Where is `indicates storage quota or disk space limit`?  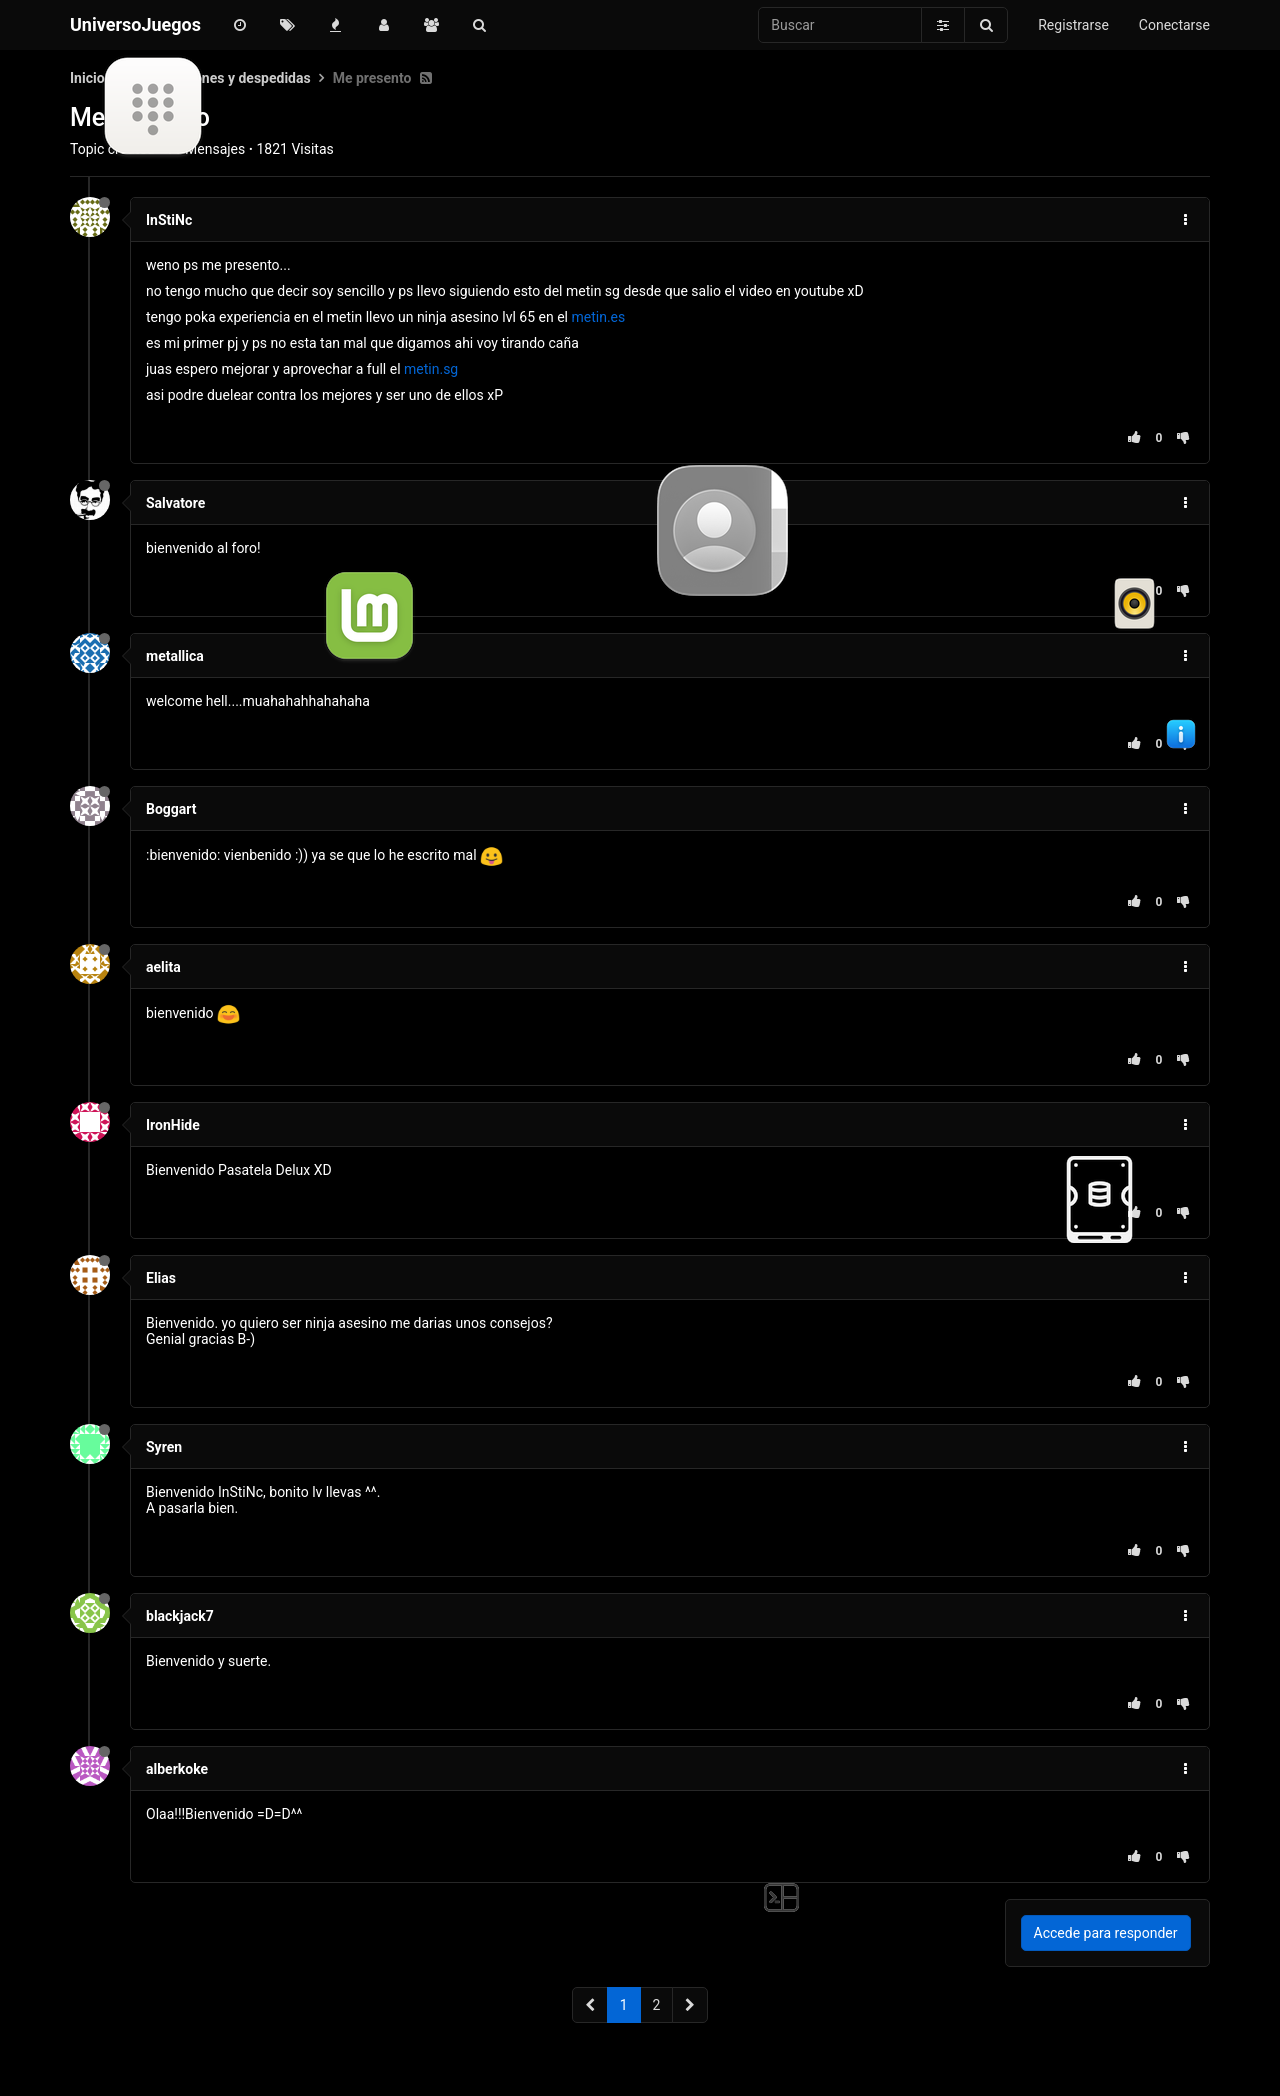 indicates storage quota or disk space limit is located at coordinates (1099, 1199).